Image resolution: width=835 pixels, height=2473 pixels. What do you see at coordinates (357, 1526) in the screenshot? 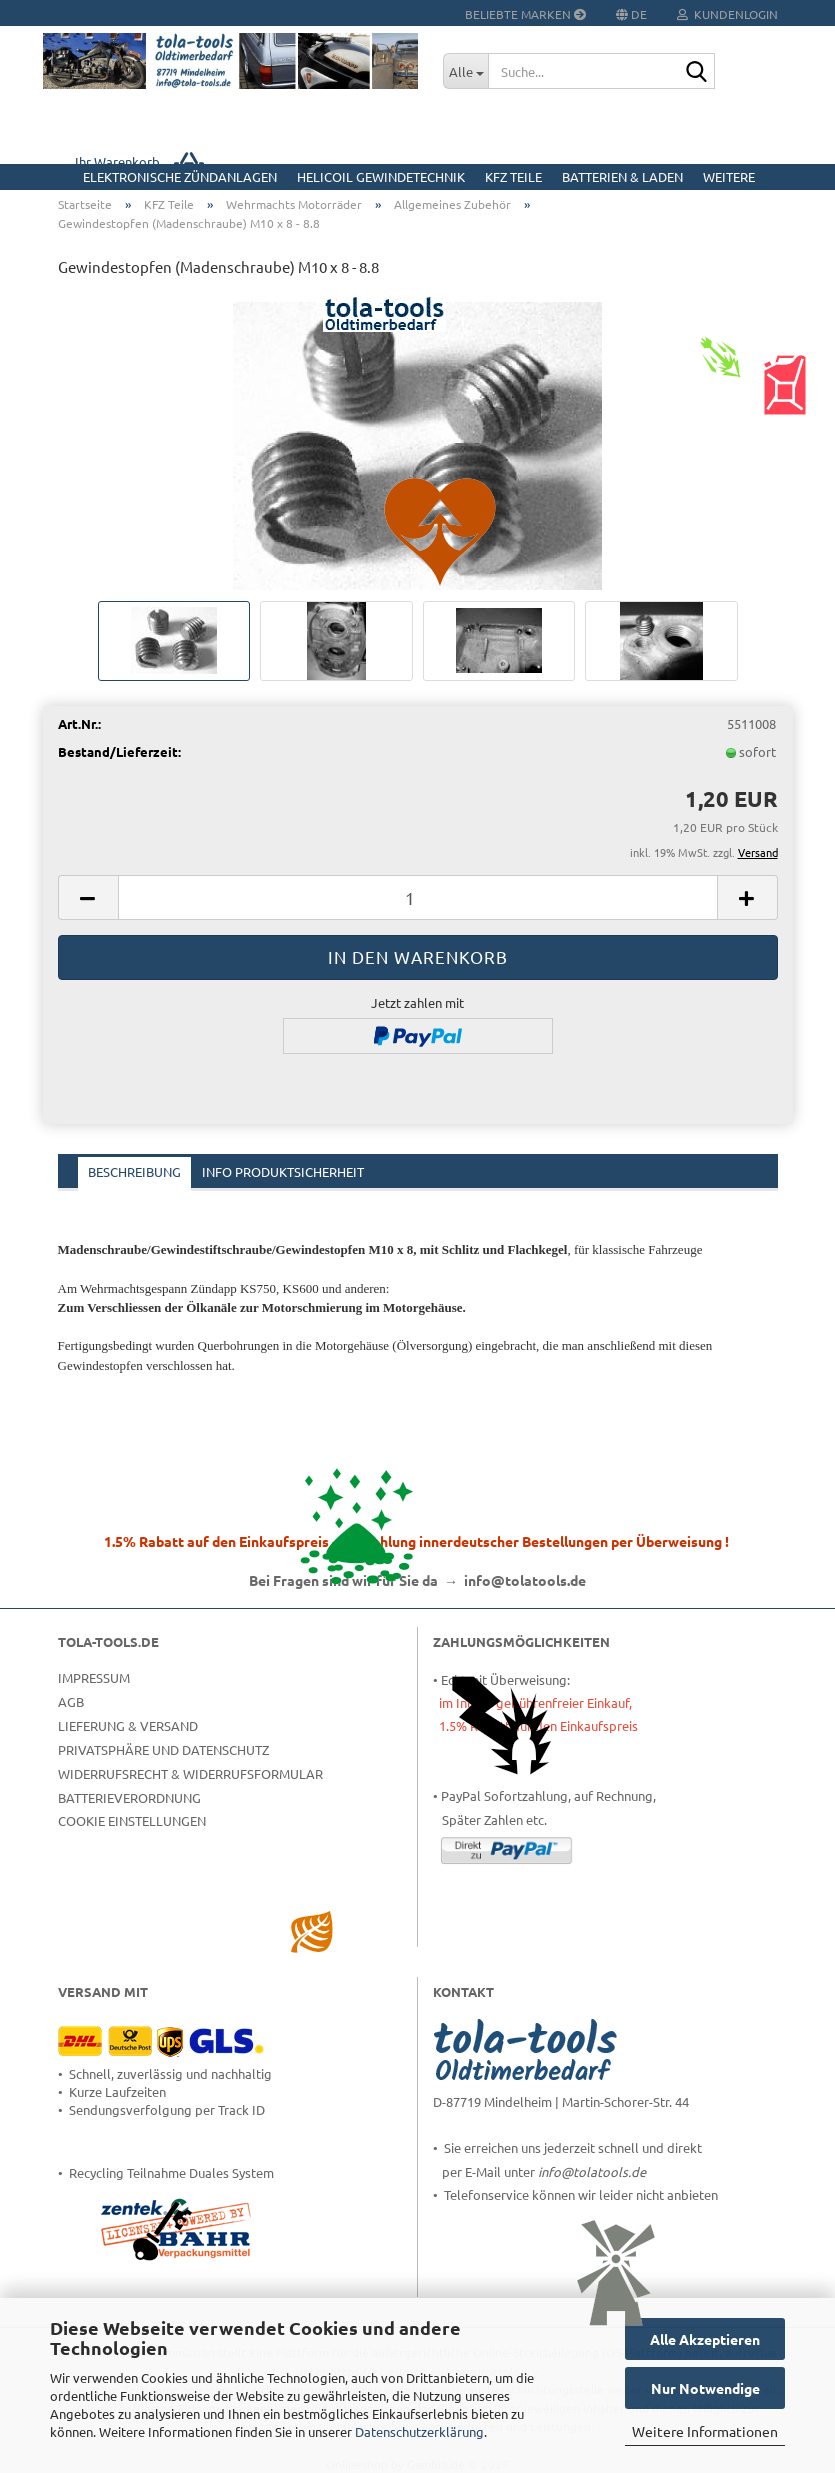
I see `a pile of spices or seasoning ingredients` at bounding box center [357, 1526].